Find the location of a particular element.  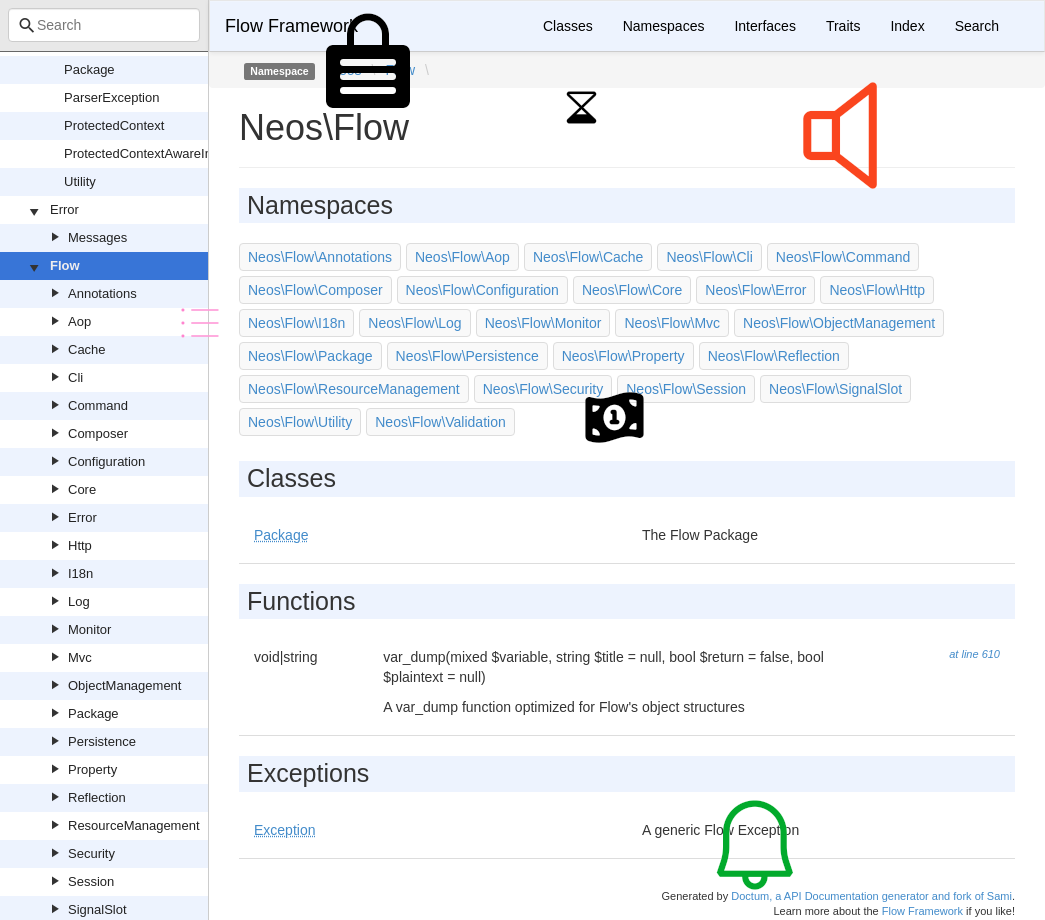

speaker with no volume or audio output is located at coordinates (860, 135).